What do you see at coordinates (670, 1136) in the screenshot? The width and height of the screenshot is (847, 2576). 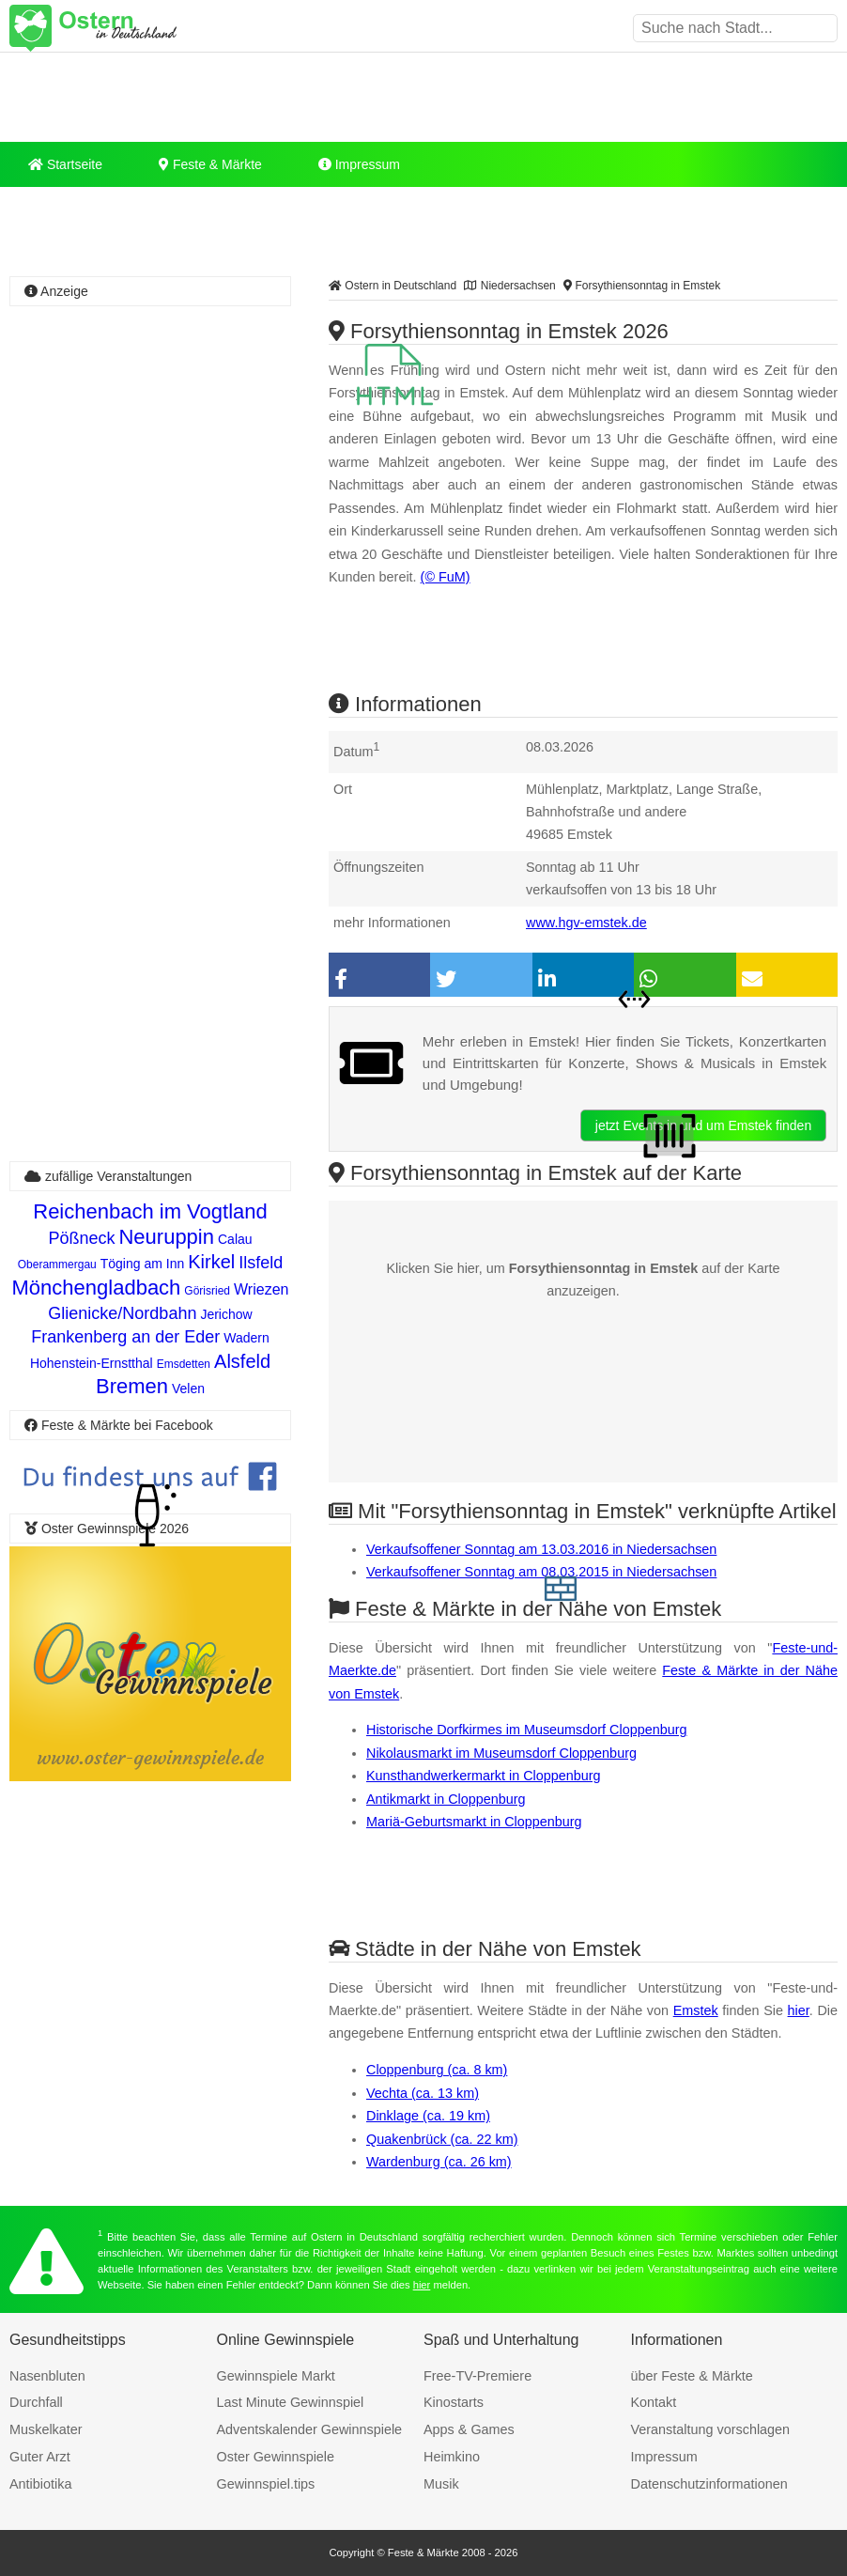 I see `scan a barcode` at bounding box center [670, 1136].